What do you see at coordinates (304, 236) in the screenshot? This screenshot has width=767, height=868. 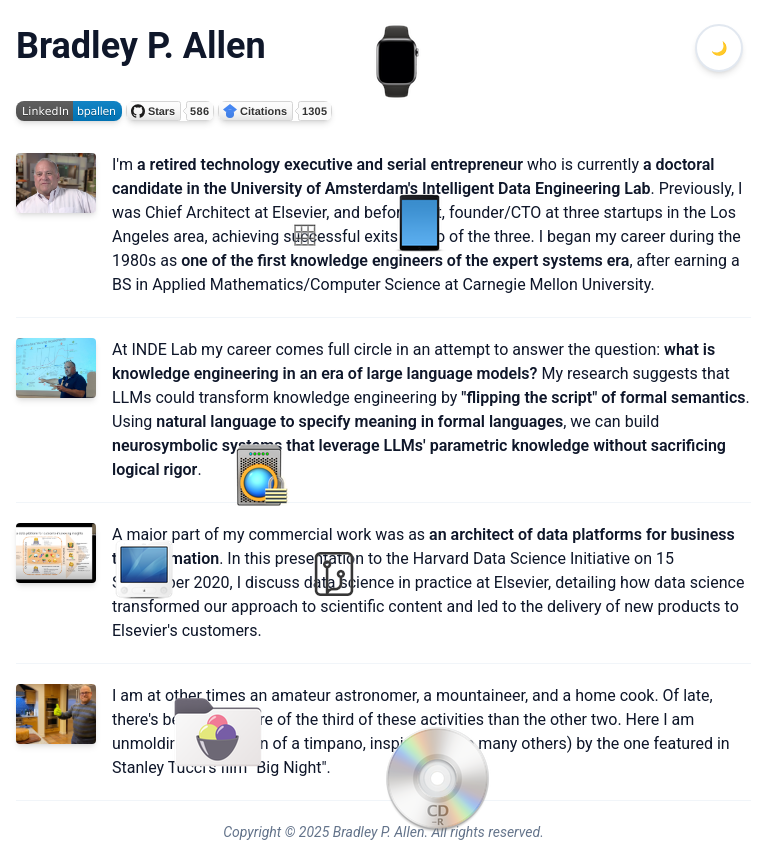 I see `switch to grid view layout` at bounding box center [304, 236].